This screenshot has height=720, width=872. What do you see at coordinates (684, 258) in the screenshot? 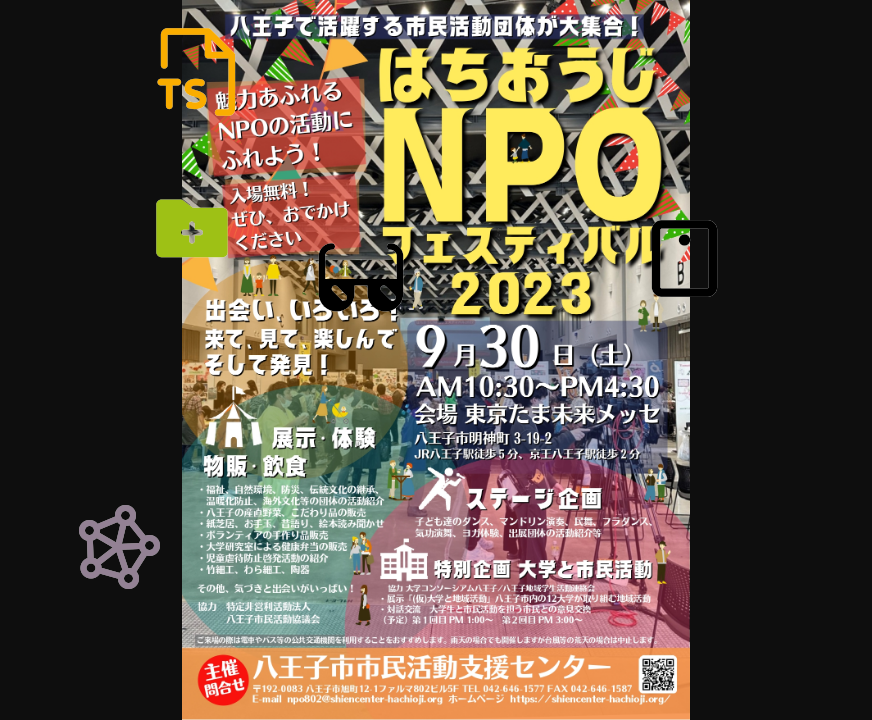
I see `tablet device with front-facing camera` at bounding box center [684, 258].